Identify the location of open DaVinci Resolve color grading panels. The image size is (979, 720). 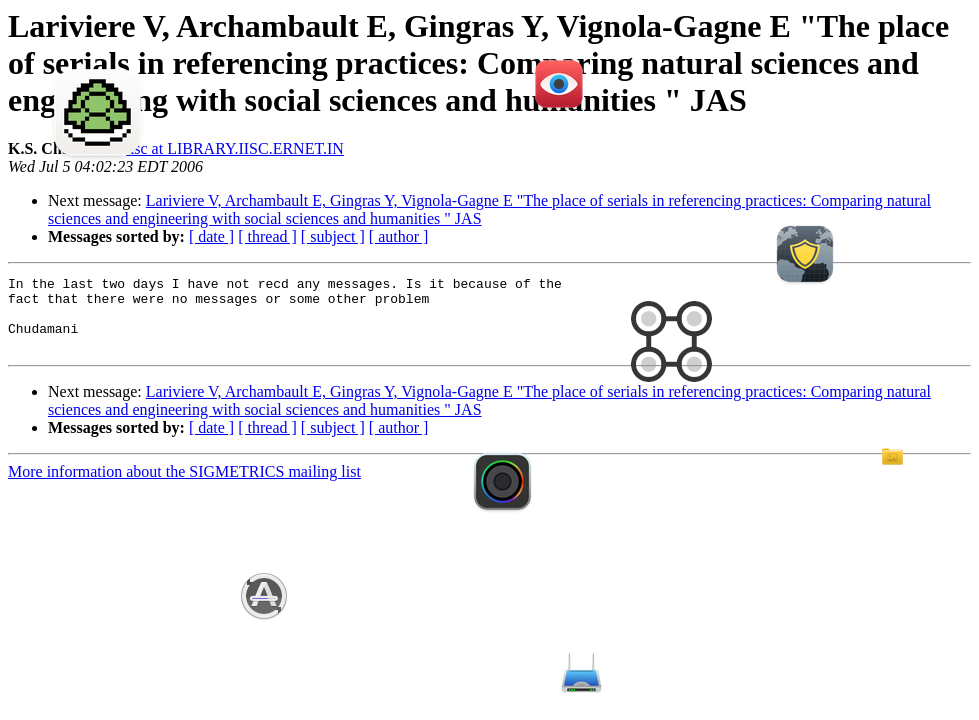
(502, 481).